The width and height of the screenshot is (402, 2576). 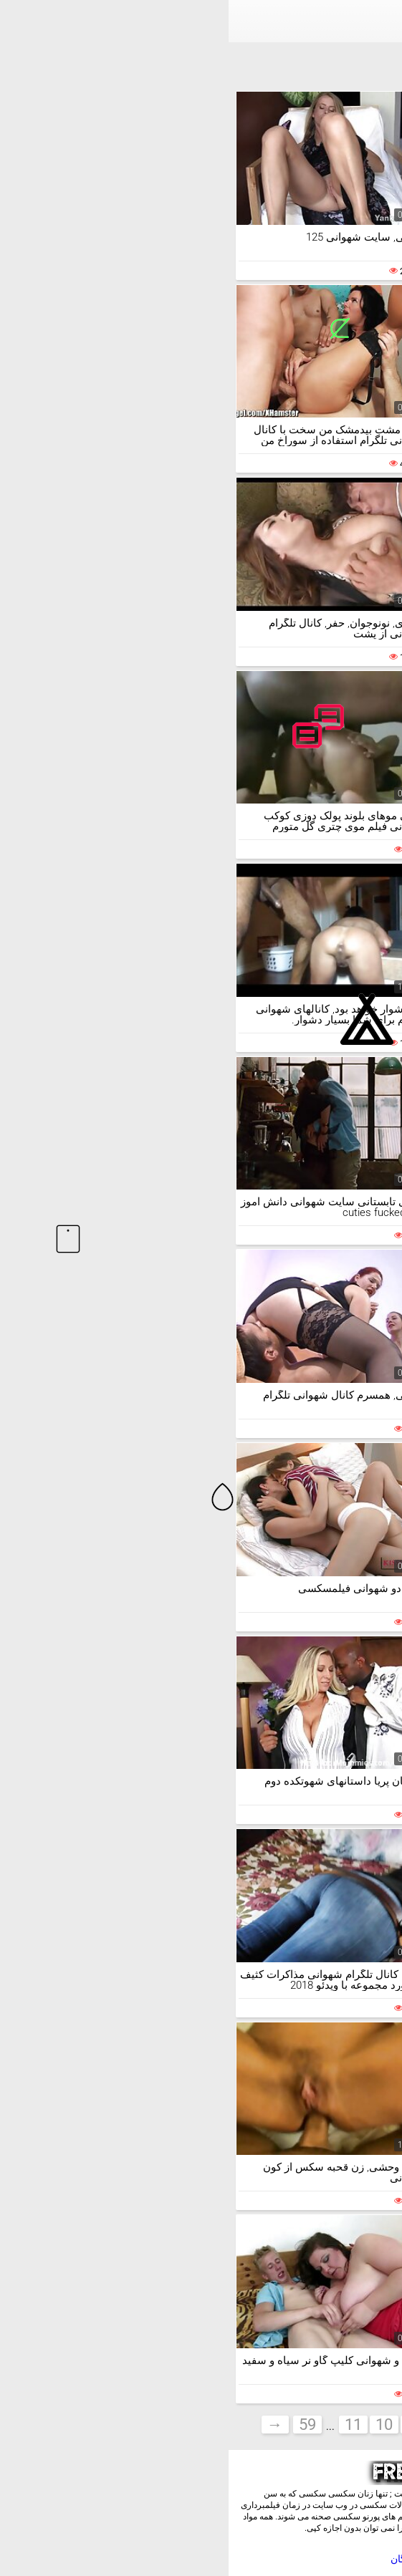 I want to click on access tablet camera settings, so click(x=68, y=1239).